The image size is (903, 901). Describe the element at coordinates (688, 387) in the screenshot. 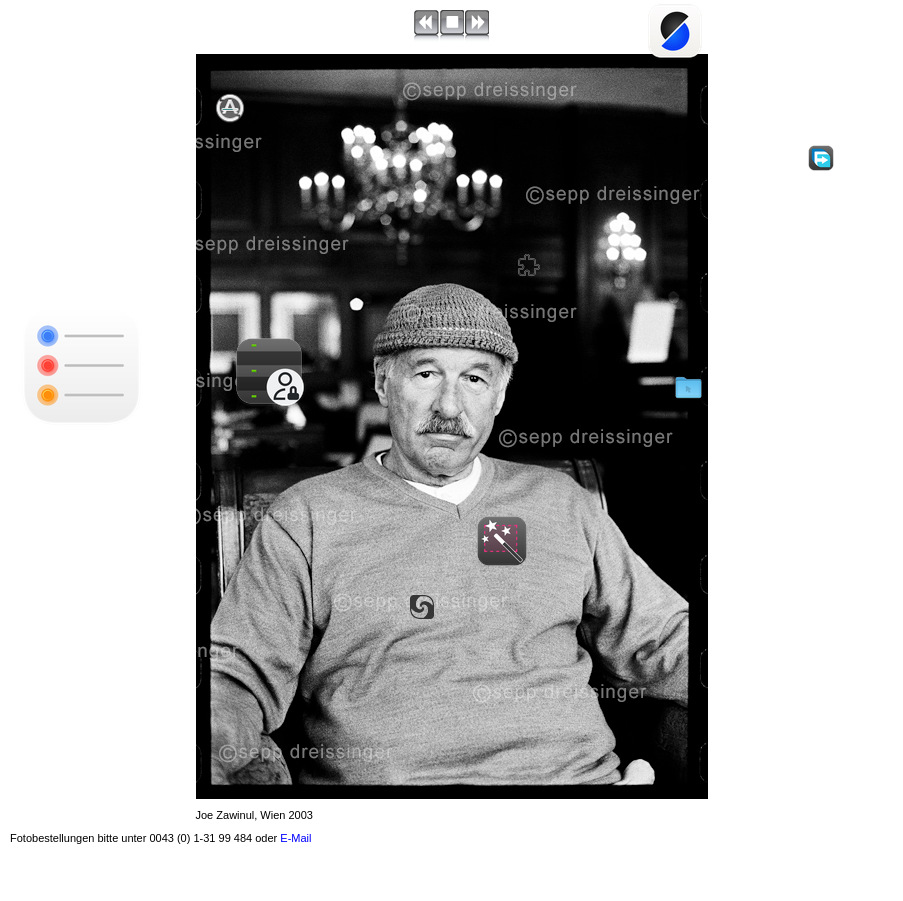

I see `open krusader file manager` at that location.